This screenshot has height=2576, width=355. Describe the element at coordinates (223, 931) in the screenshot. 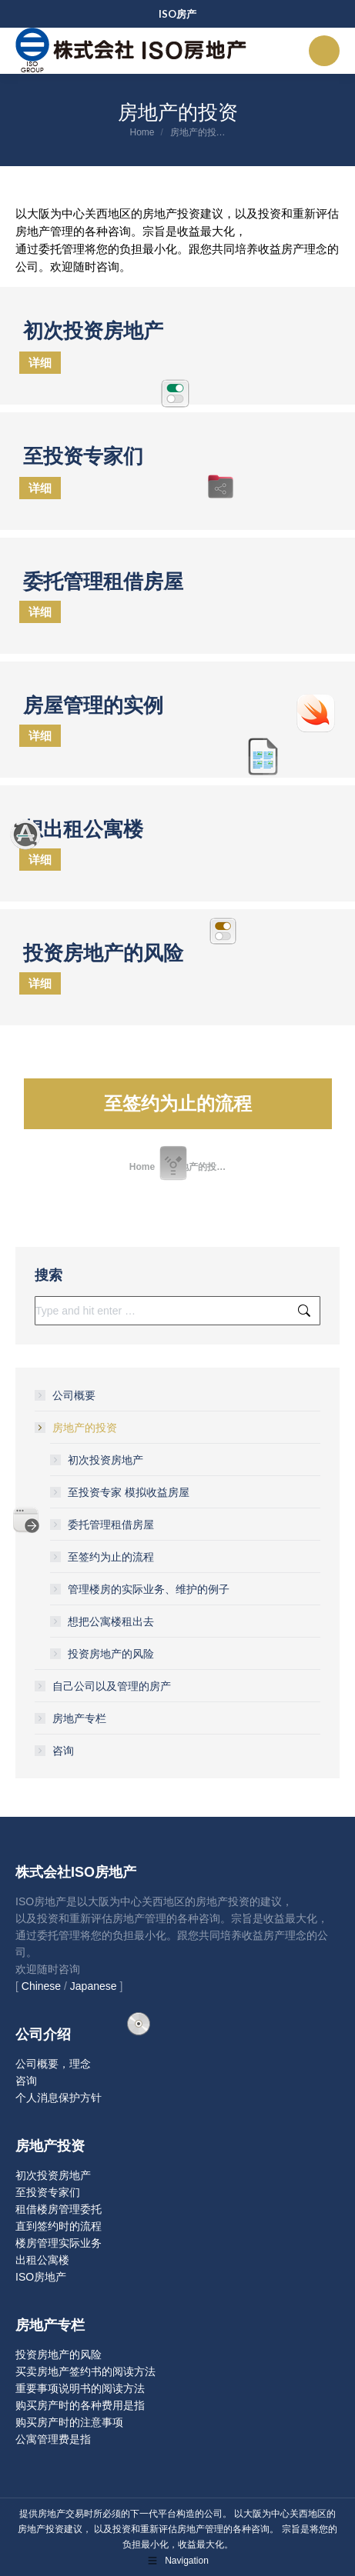

I see `open system settings or preferences` at that location.